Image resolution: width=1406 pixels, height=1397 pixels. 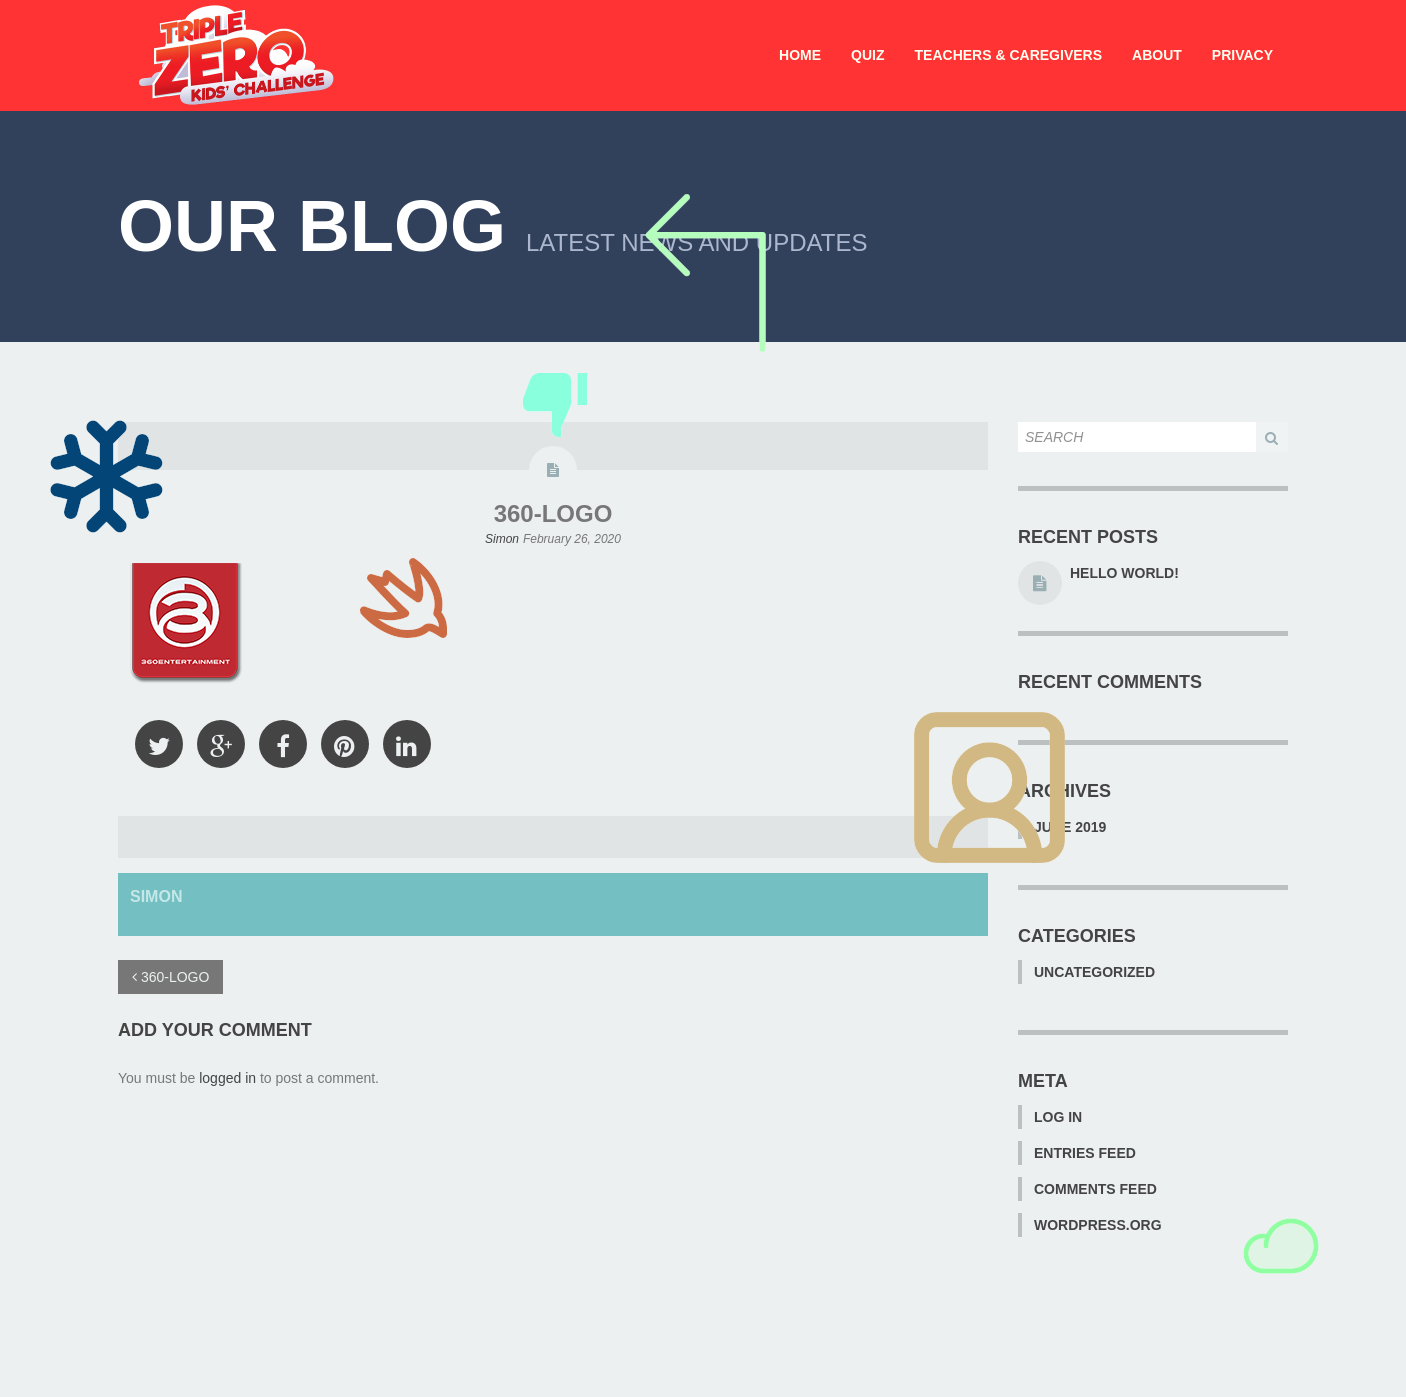 What do you see at coordinates (989, 787) in the screenshot?
I see `view user profile` at bounding box center [989, 787].